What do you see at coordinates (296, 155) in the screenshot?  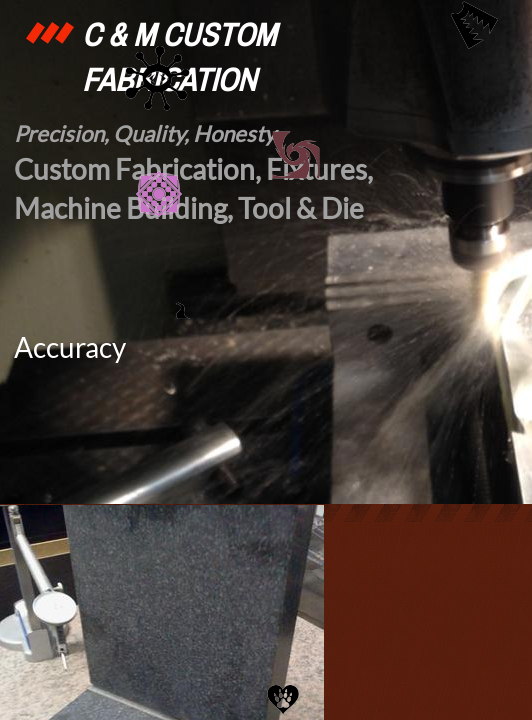 I see `indicates wind or air-based ability in game` at bounding box center [296, 155].